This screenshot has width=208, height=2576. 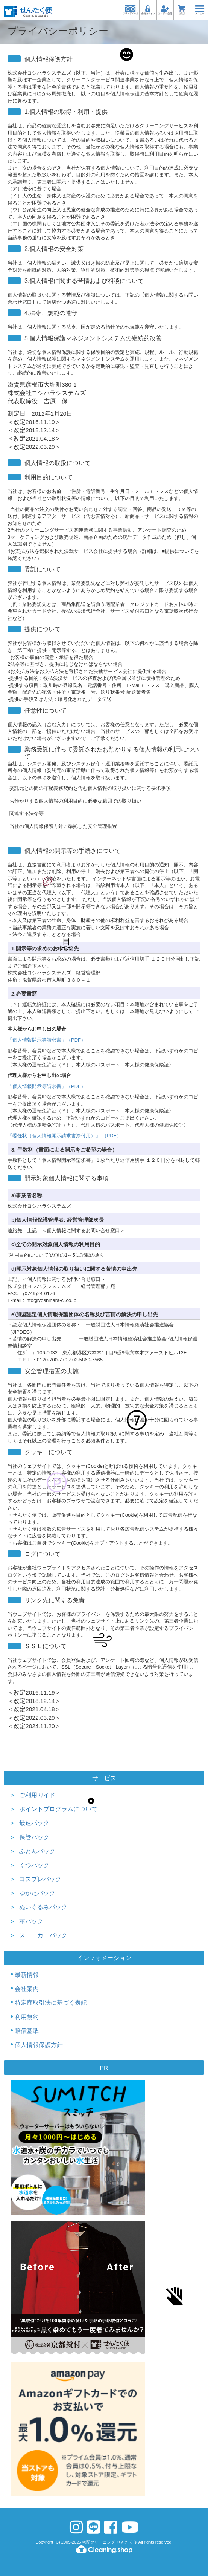 What do you see at coordinates (137, 1420) in the screenshot?
I see `indicates step 7 in a numbered sequence` at bounding box center [137, 1420].